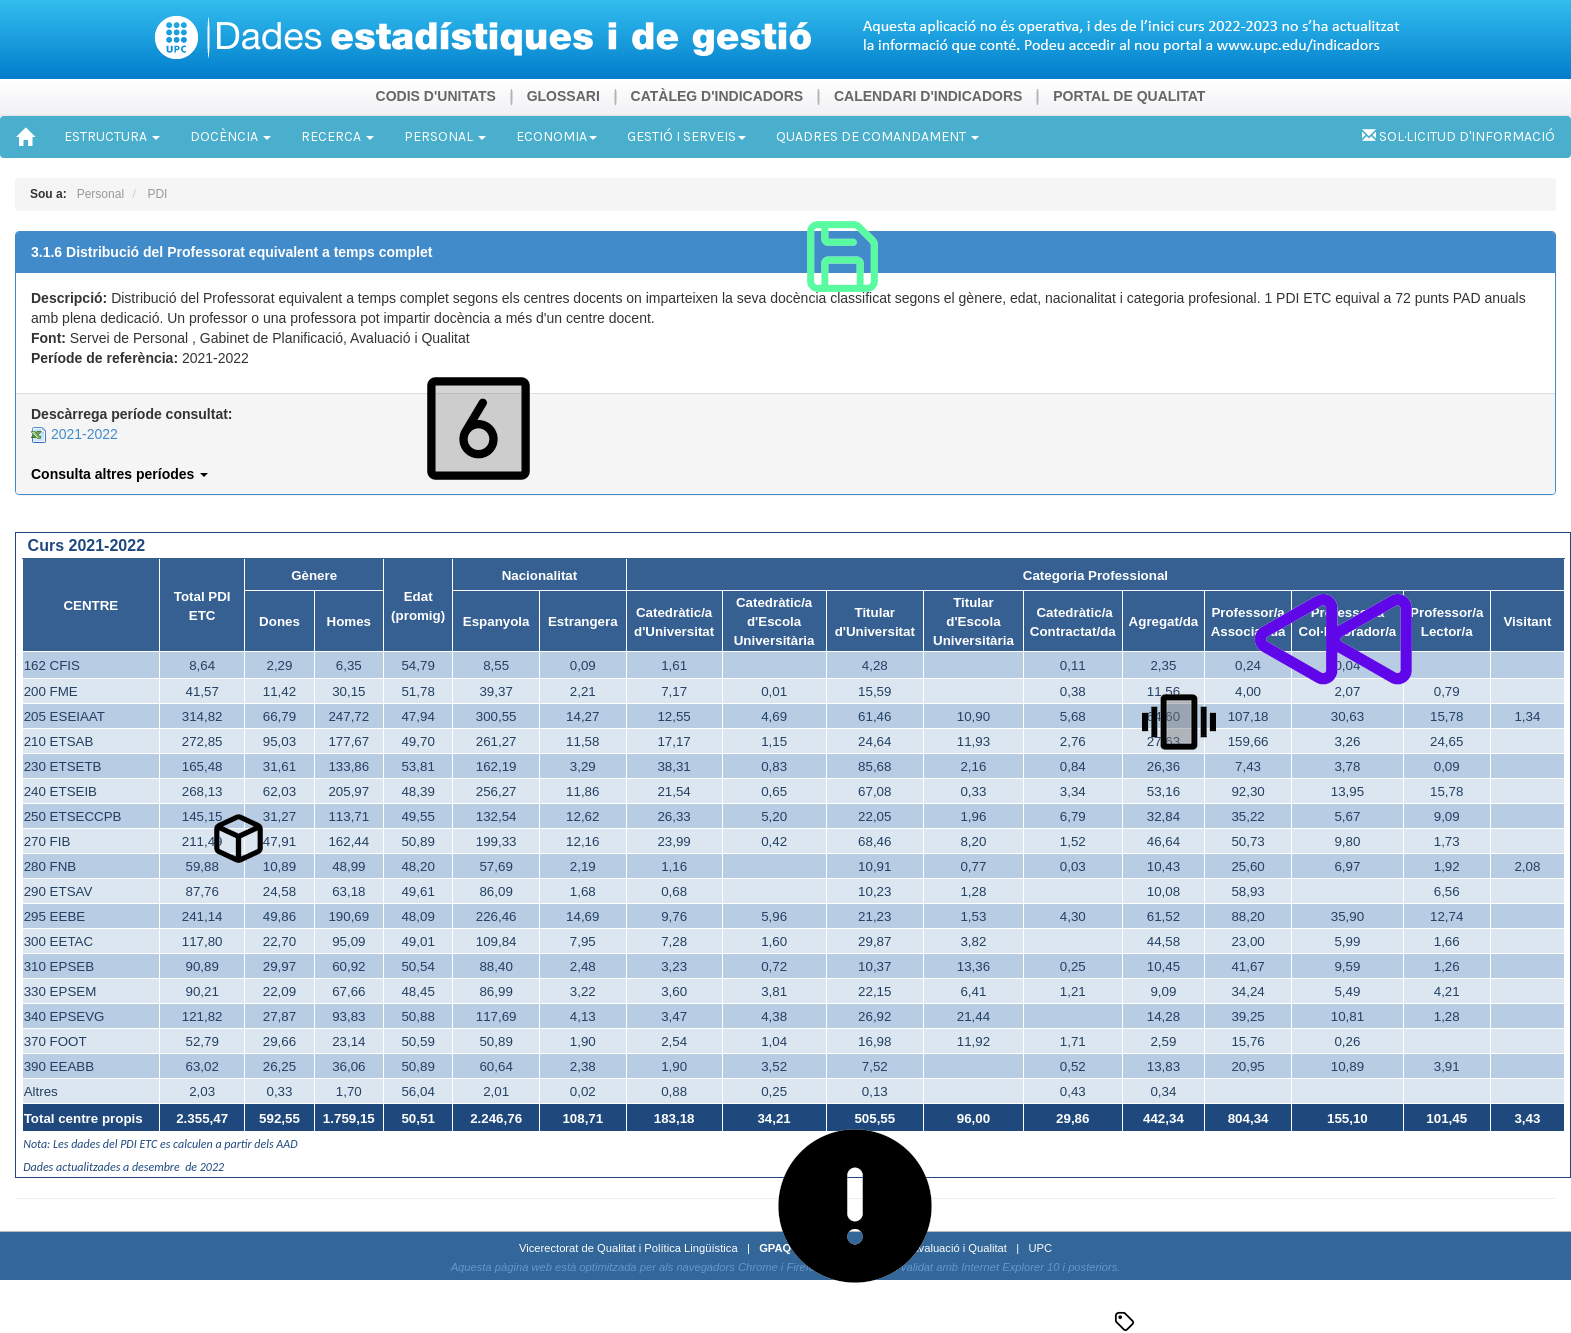  I want to click on add or manage tags, so click(1124, 1321).